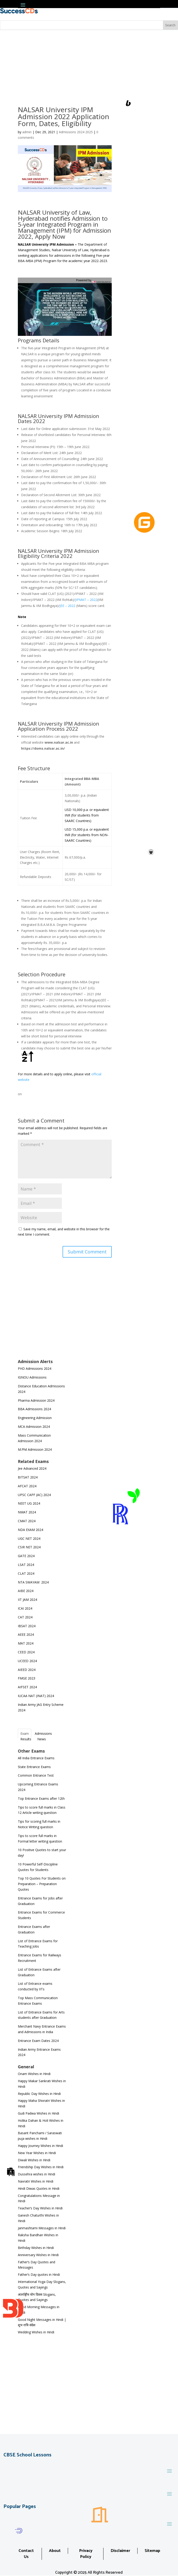  I want to click on yii php framework logo, so click(134, 1496).